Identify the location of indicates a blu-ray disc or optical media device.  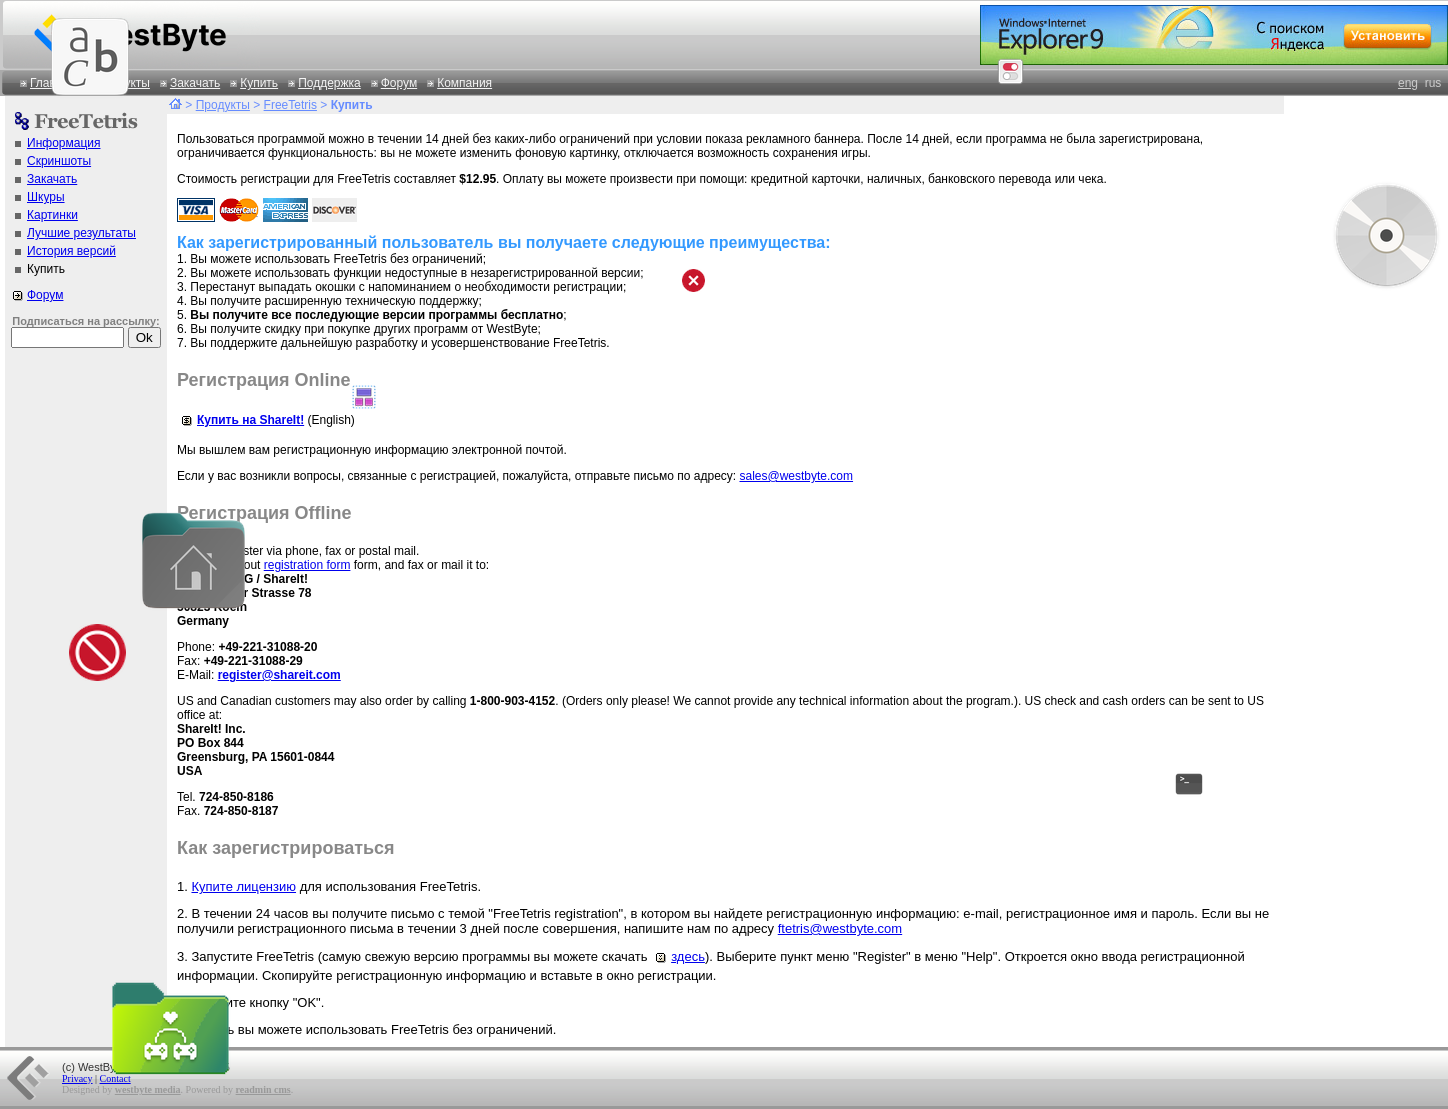
(1386, 235).